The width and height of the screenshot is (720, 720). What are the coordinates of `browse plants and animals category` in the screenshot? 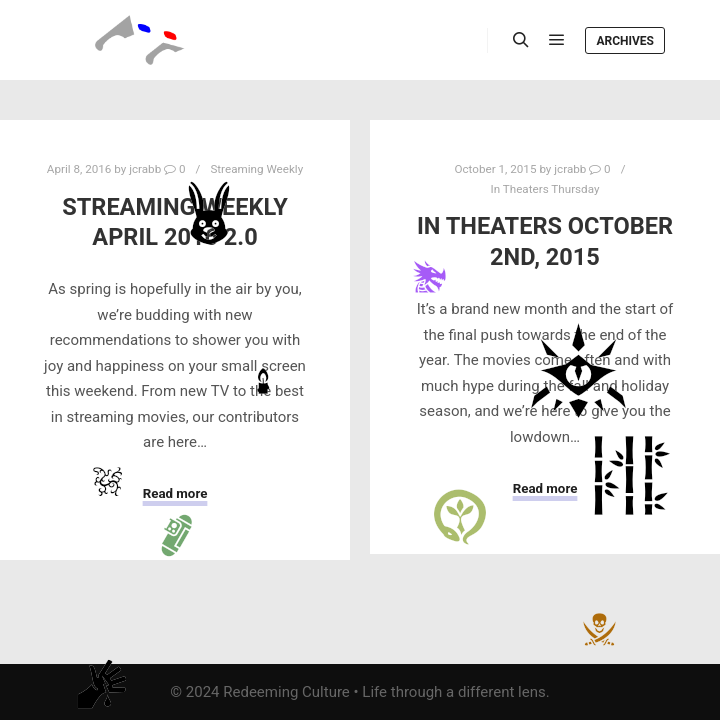 It's located at (460, 517).